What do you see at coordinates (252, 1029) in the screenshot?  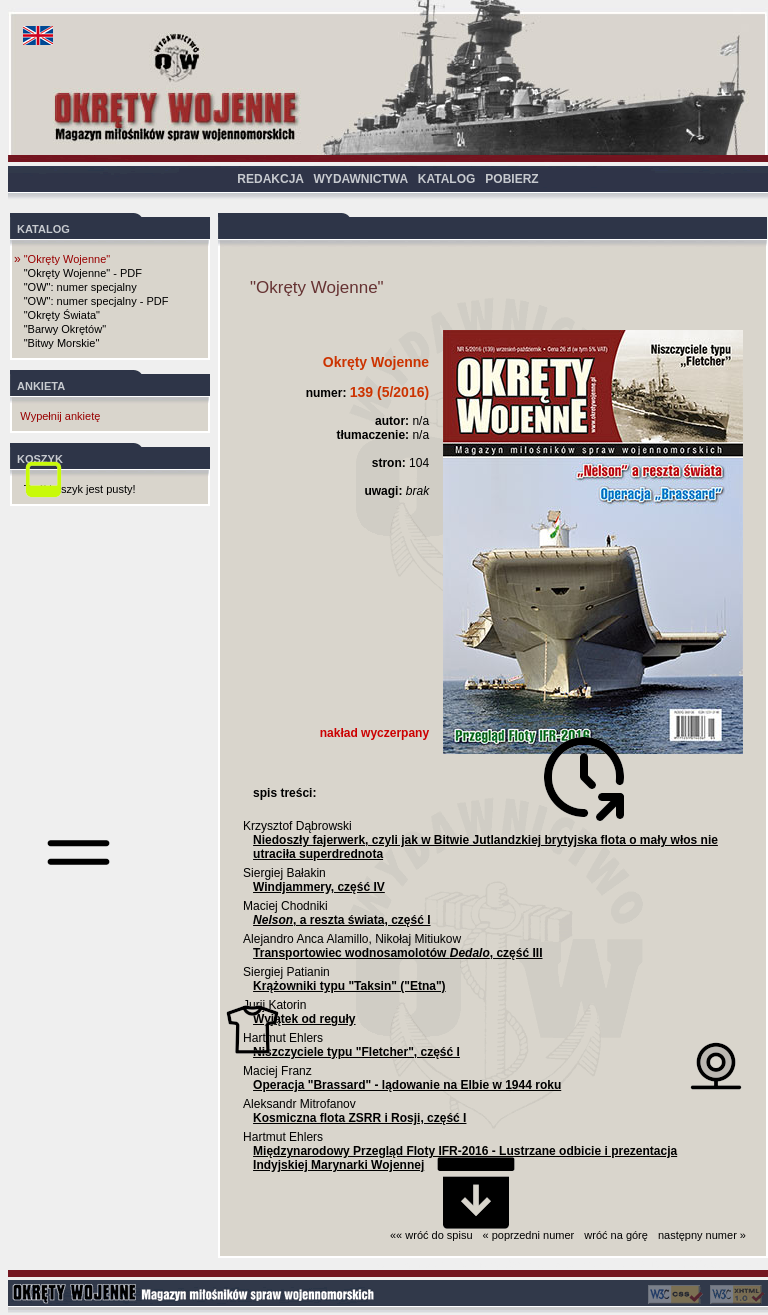 I see `browse clothing or apparel items` at bounding box center [252, 1029].